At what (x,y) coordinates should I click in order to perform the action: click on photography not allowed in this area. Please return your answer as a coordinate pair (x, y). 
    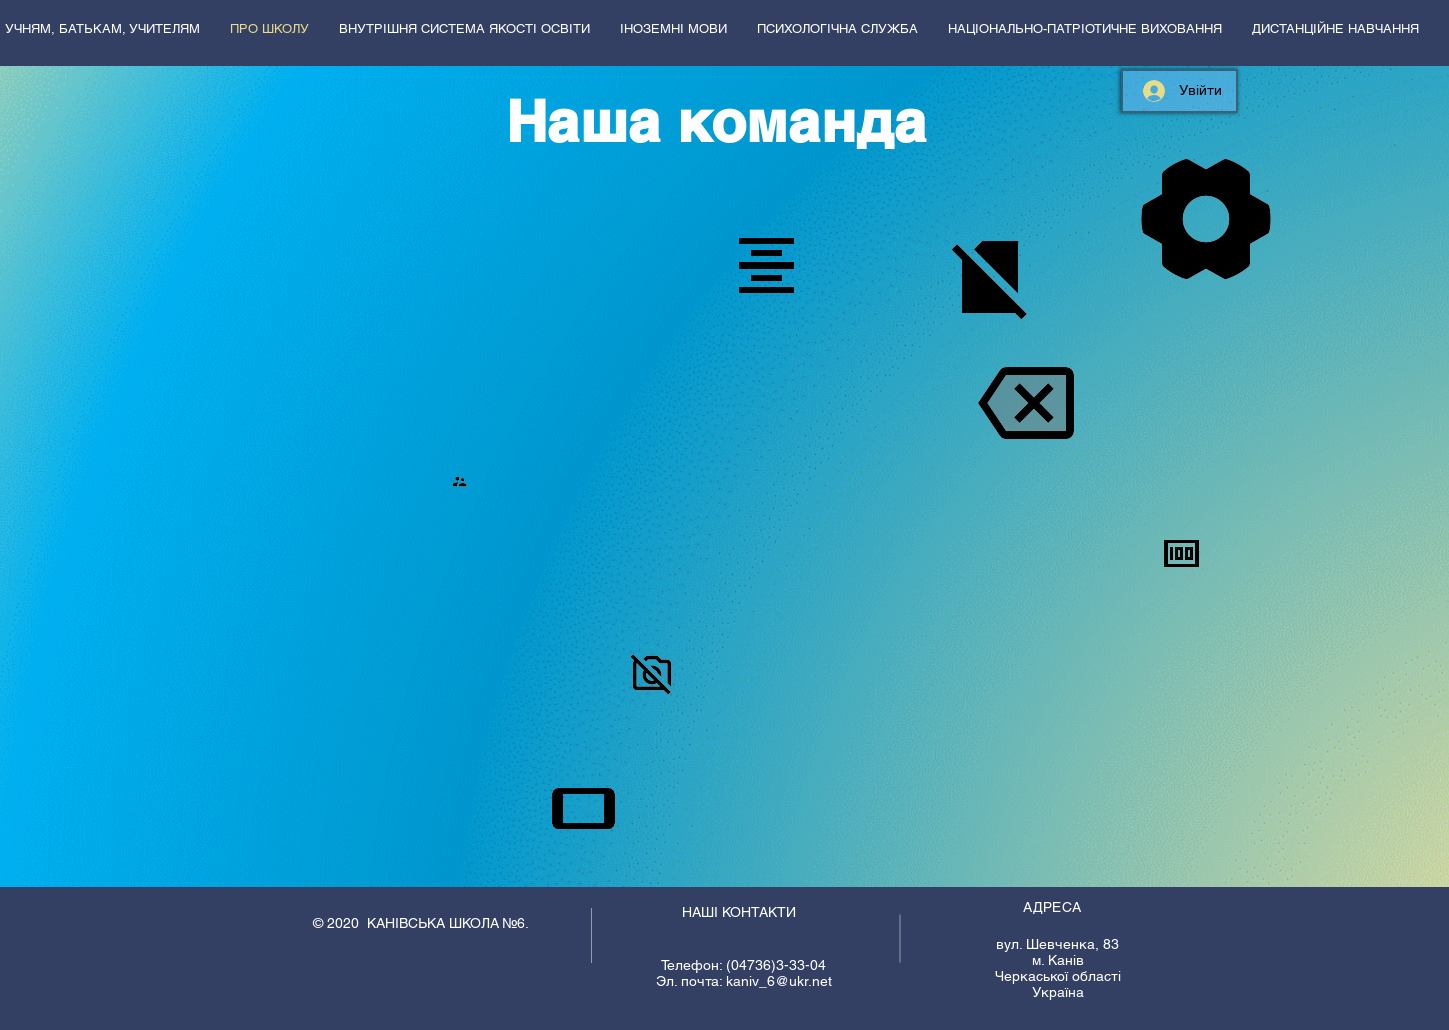
    Looking at the image, I should click on (652, 673).